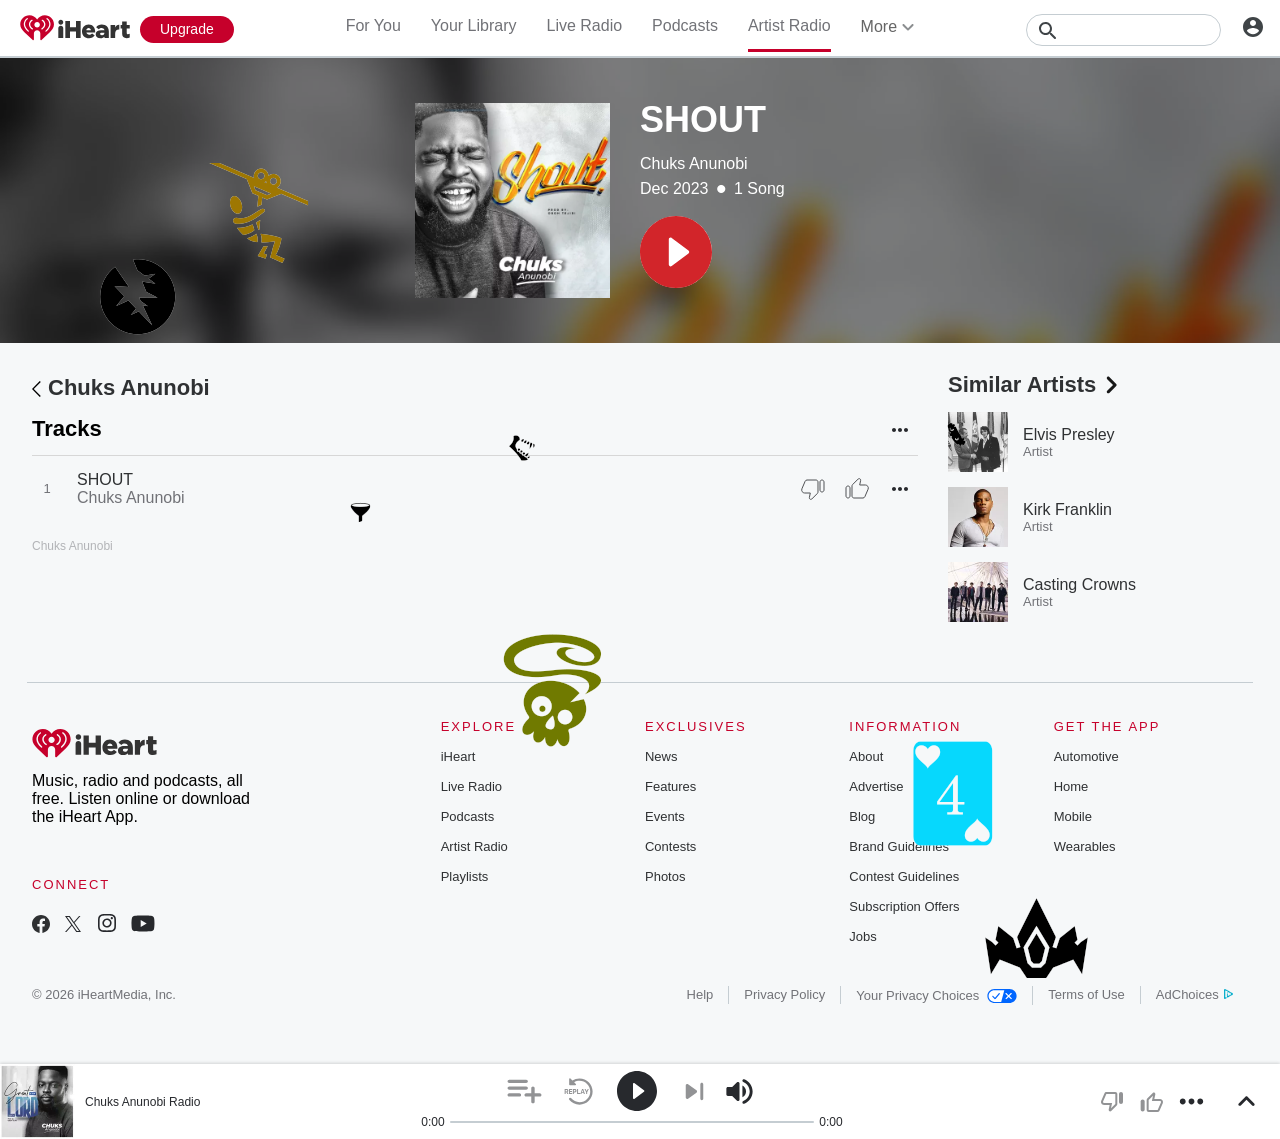  Describe the element at coordinates (360, 512) in the screenshot. I see `filter or sort content` at that location.